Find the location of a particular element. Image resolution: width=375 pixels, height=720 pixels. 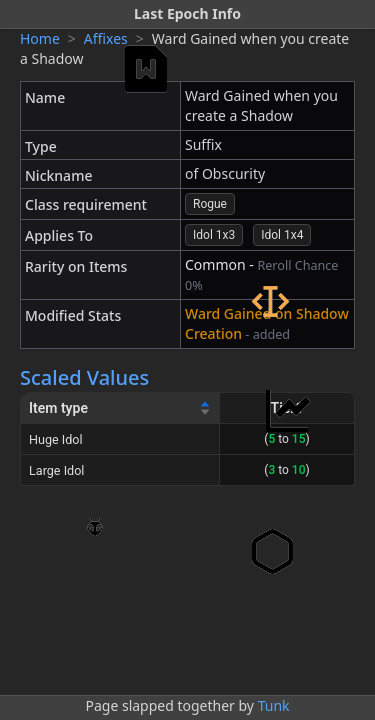

move or reposition the text cursor is located at coordinates (270, 301).